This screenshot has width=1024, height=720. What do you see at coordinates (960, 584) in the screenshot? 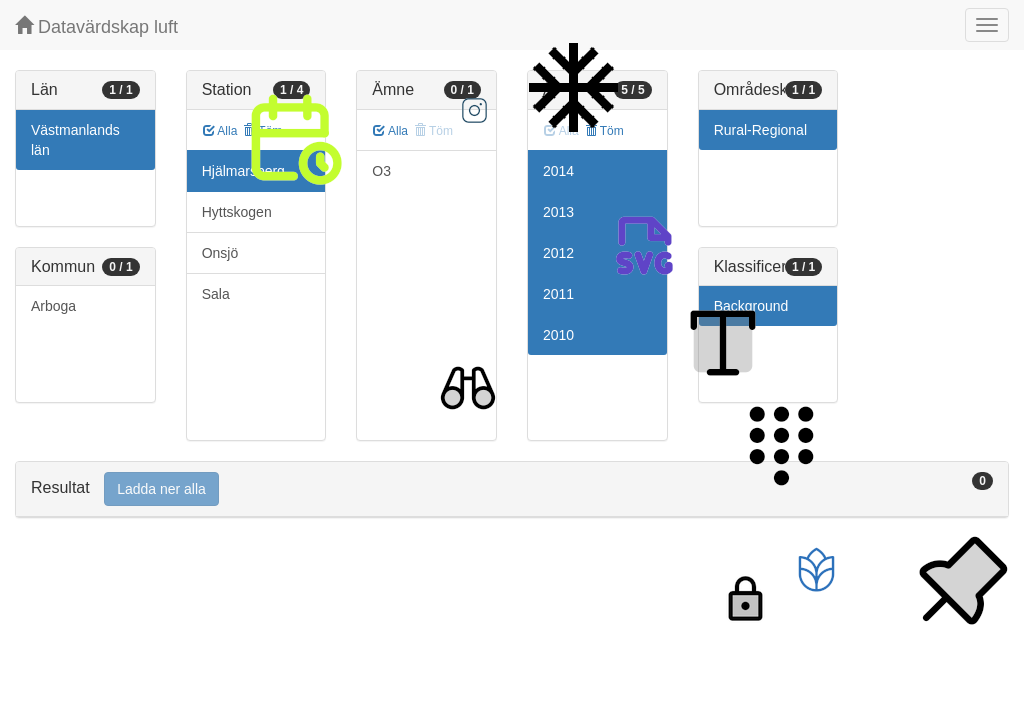
I see `pin an item to keep it visible` at bounding box center [960, 584].